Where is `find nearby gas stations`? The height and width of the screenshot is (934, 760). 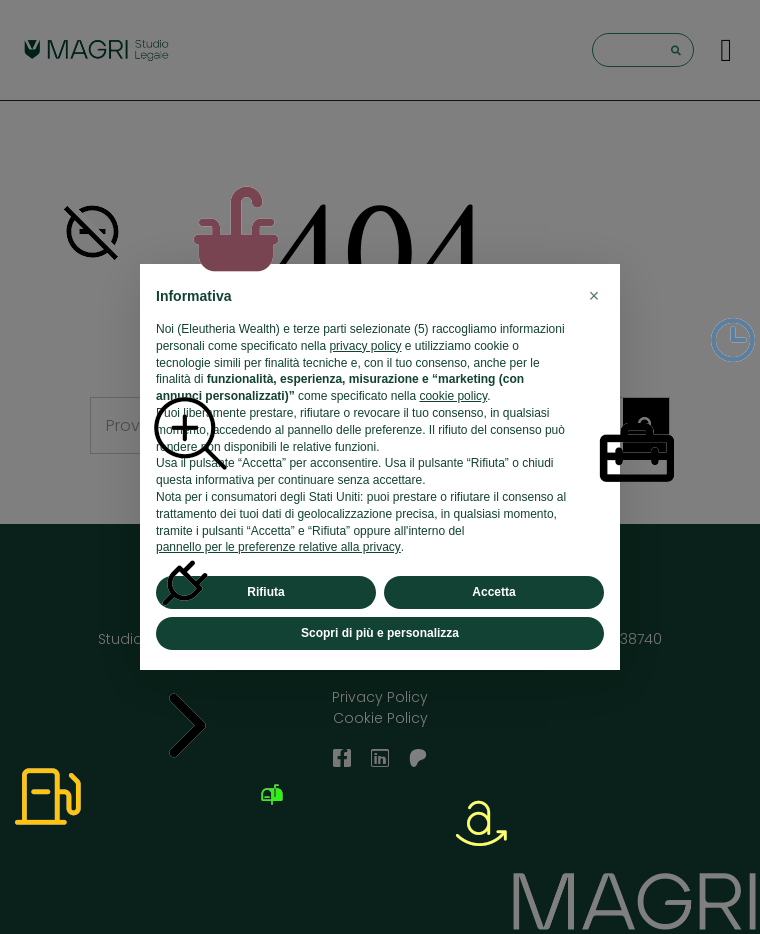 find nearby gas stations is located at coordinates (45, 796).